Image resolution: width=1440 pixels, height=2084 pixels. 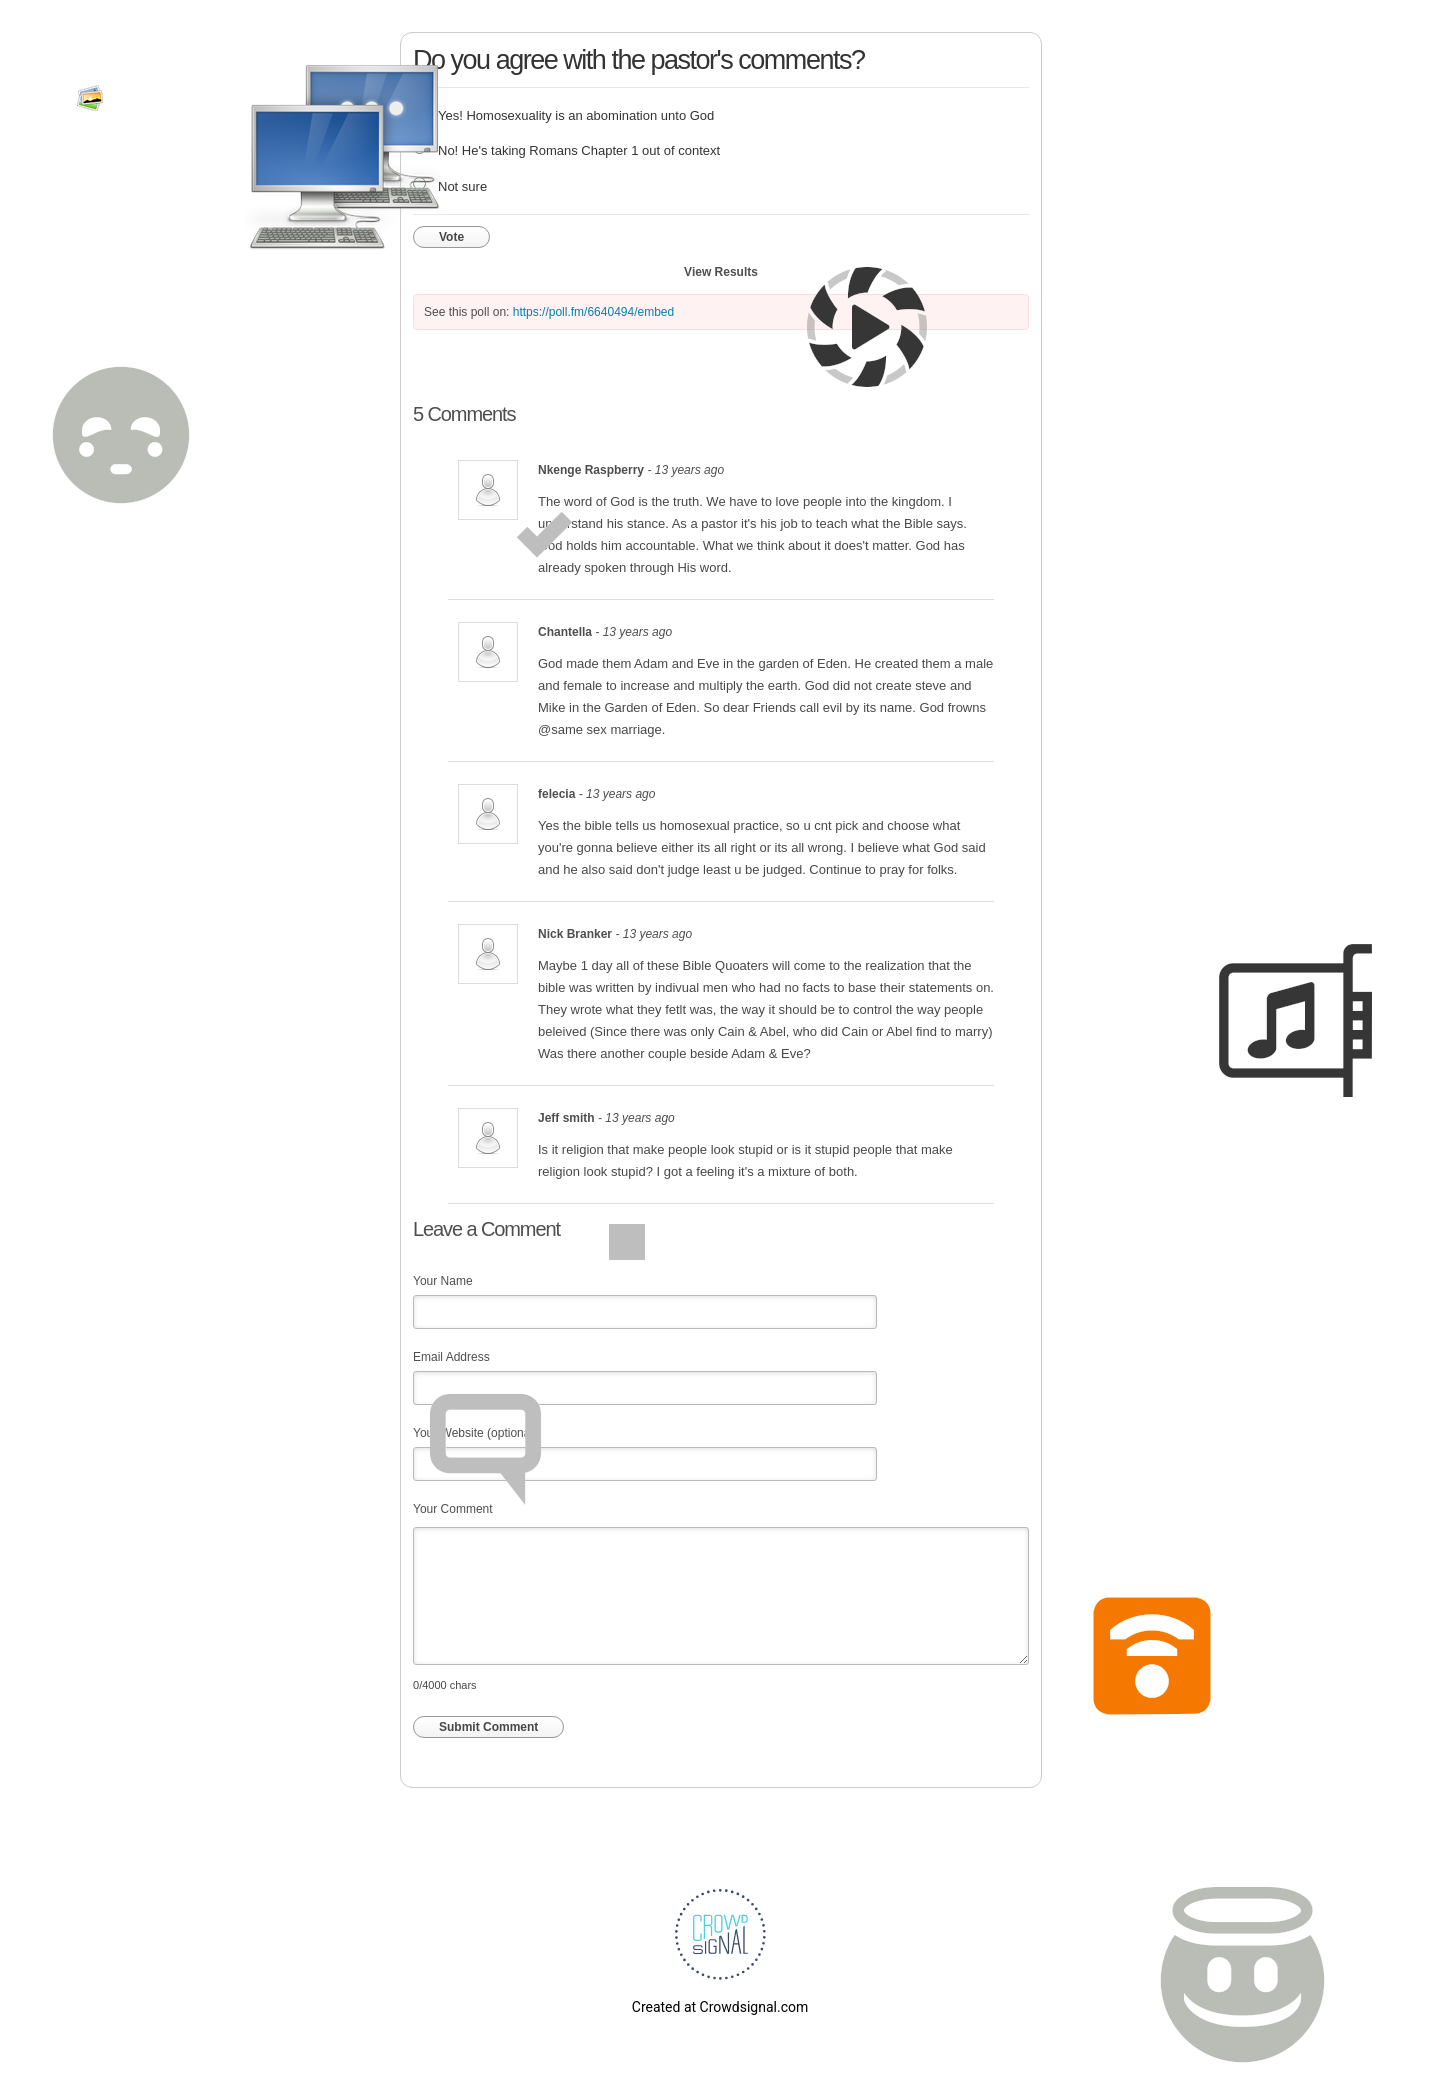 I want to click on access your photo library, so click(x=90, y=98).